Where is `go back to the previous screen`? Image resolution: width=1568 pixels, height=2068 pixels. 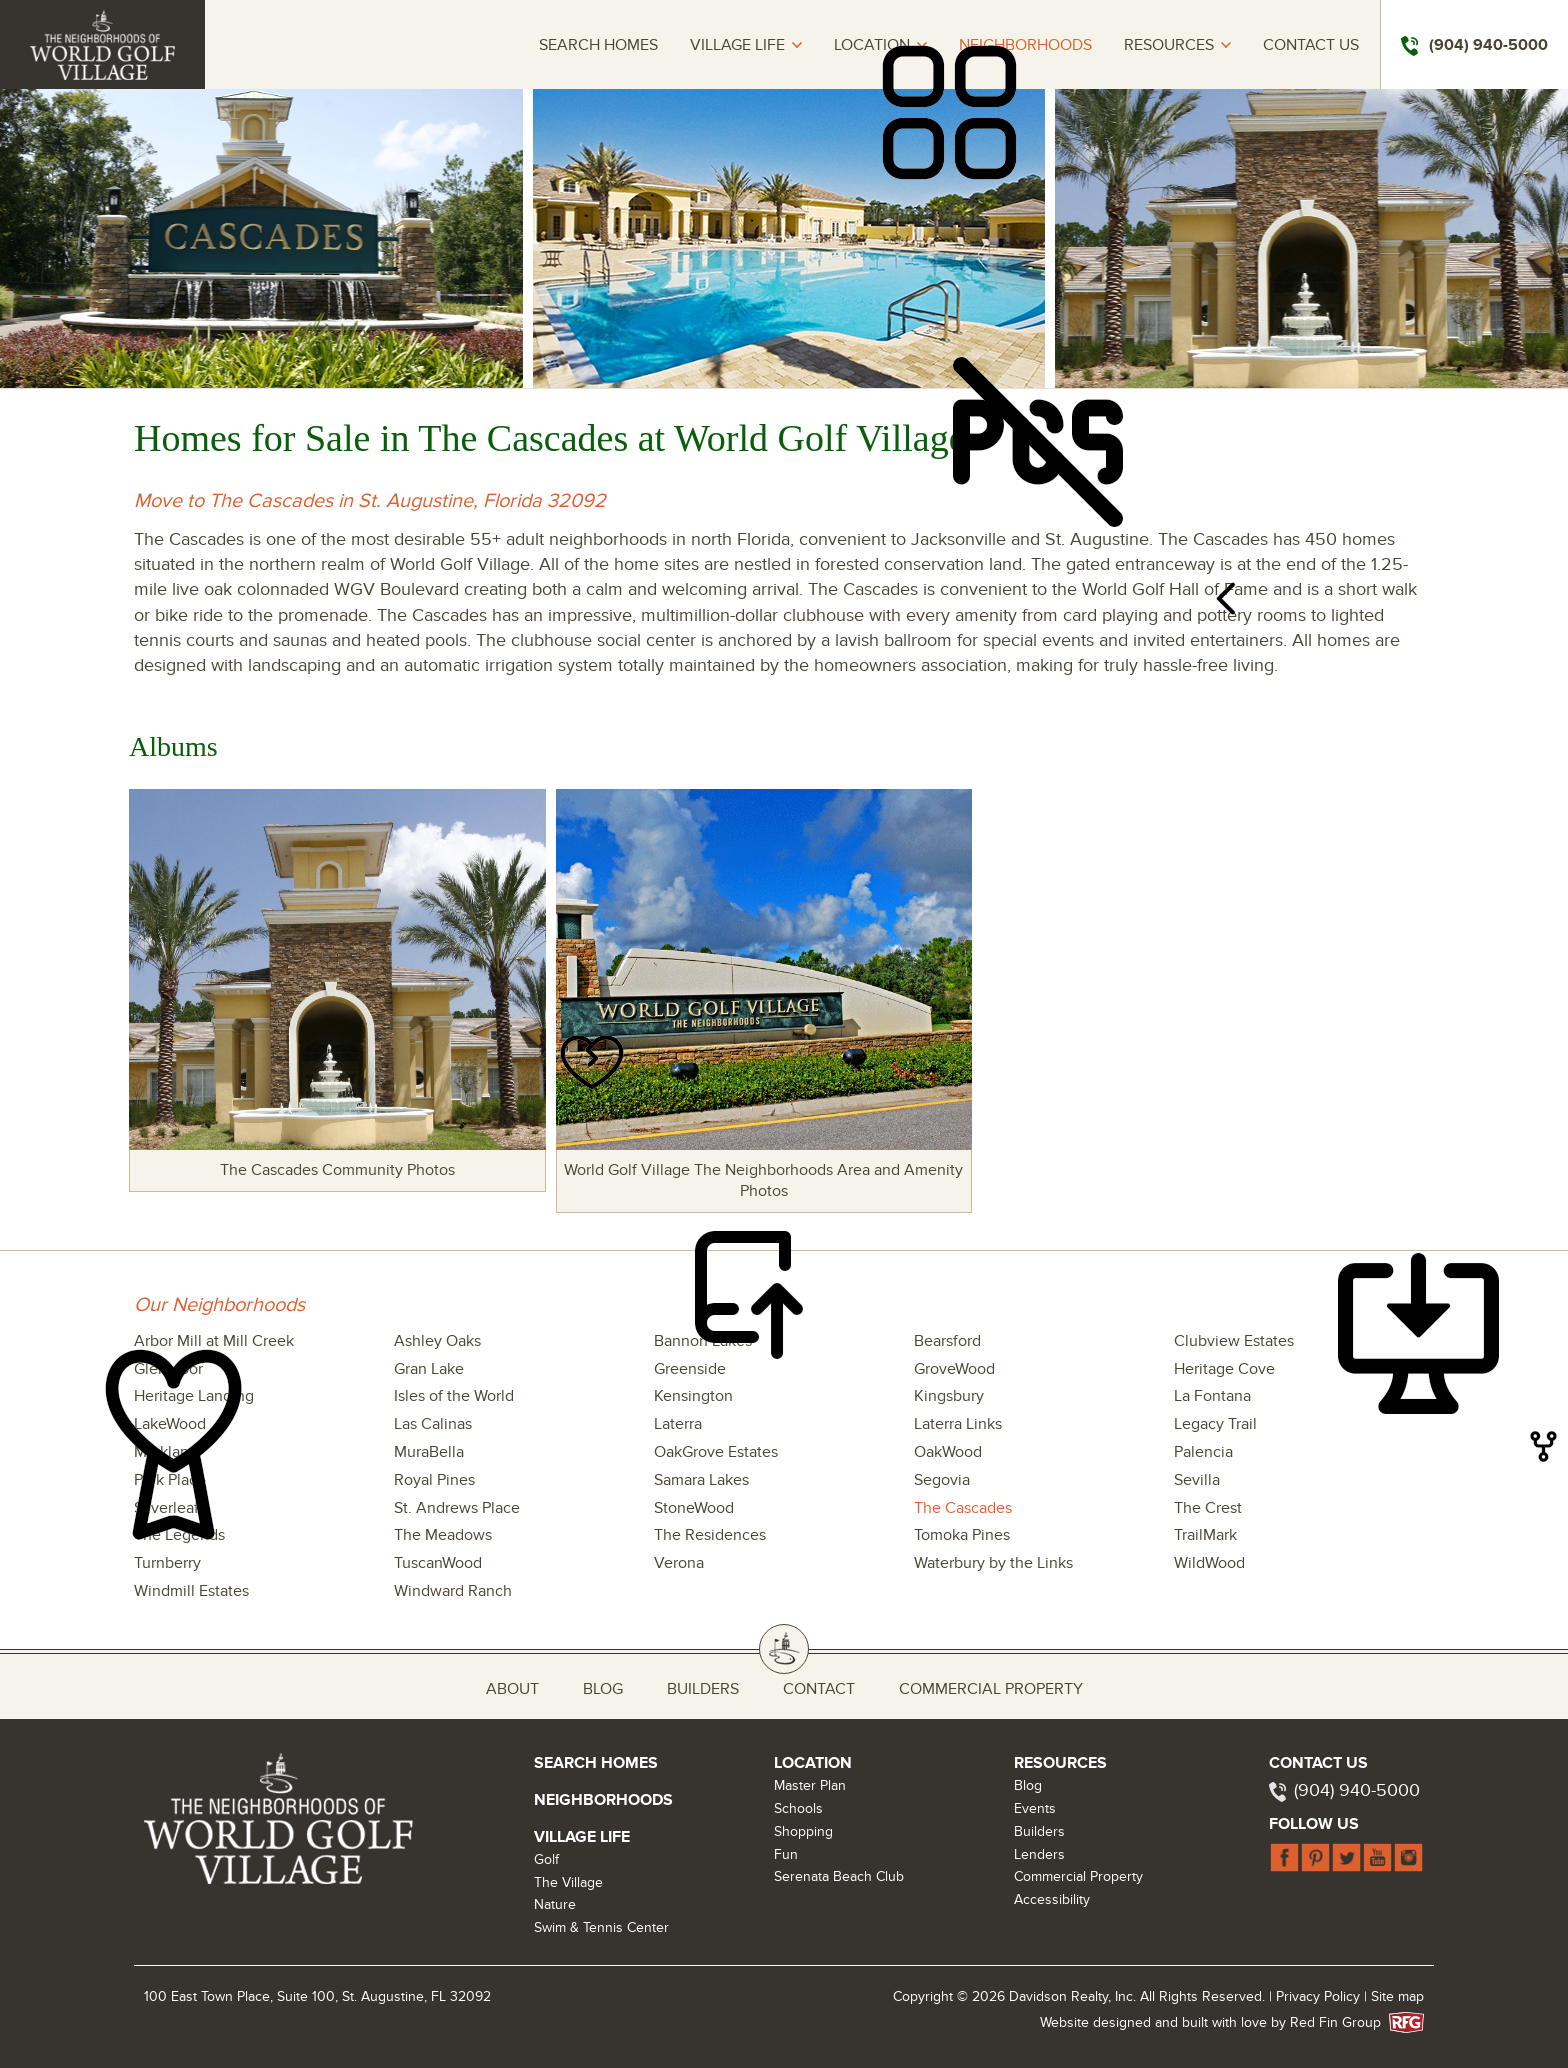
go back to the previous screen is located at coordinates (1226, 598).